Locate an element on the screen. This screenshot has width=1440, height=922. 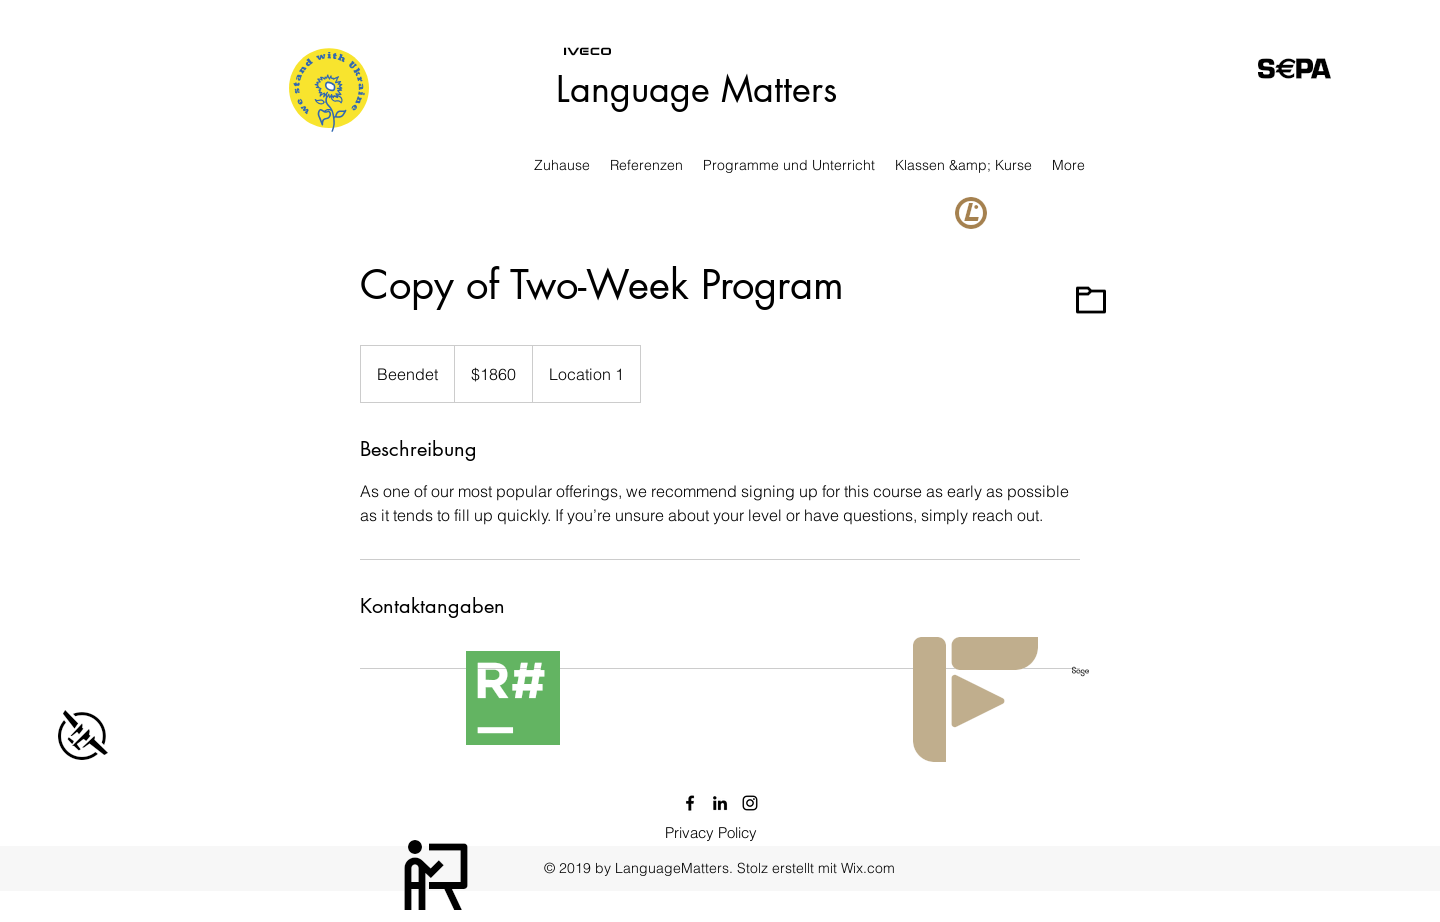
indicates SEPA payment method available is located at coordinates (1294, 68).